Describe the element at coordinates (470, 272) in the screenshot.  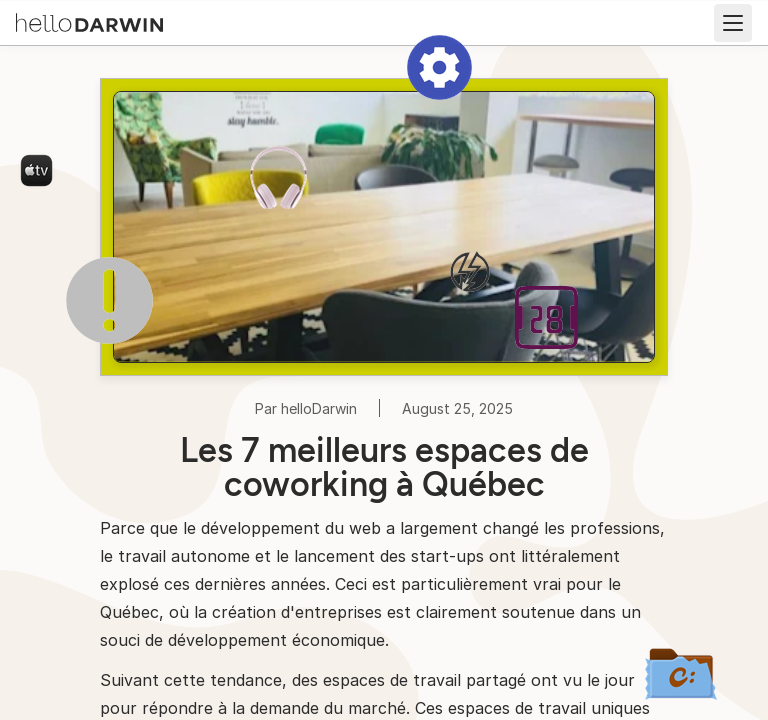
I see `thunderbolt port or connection status` at that location.